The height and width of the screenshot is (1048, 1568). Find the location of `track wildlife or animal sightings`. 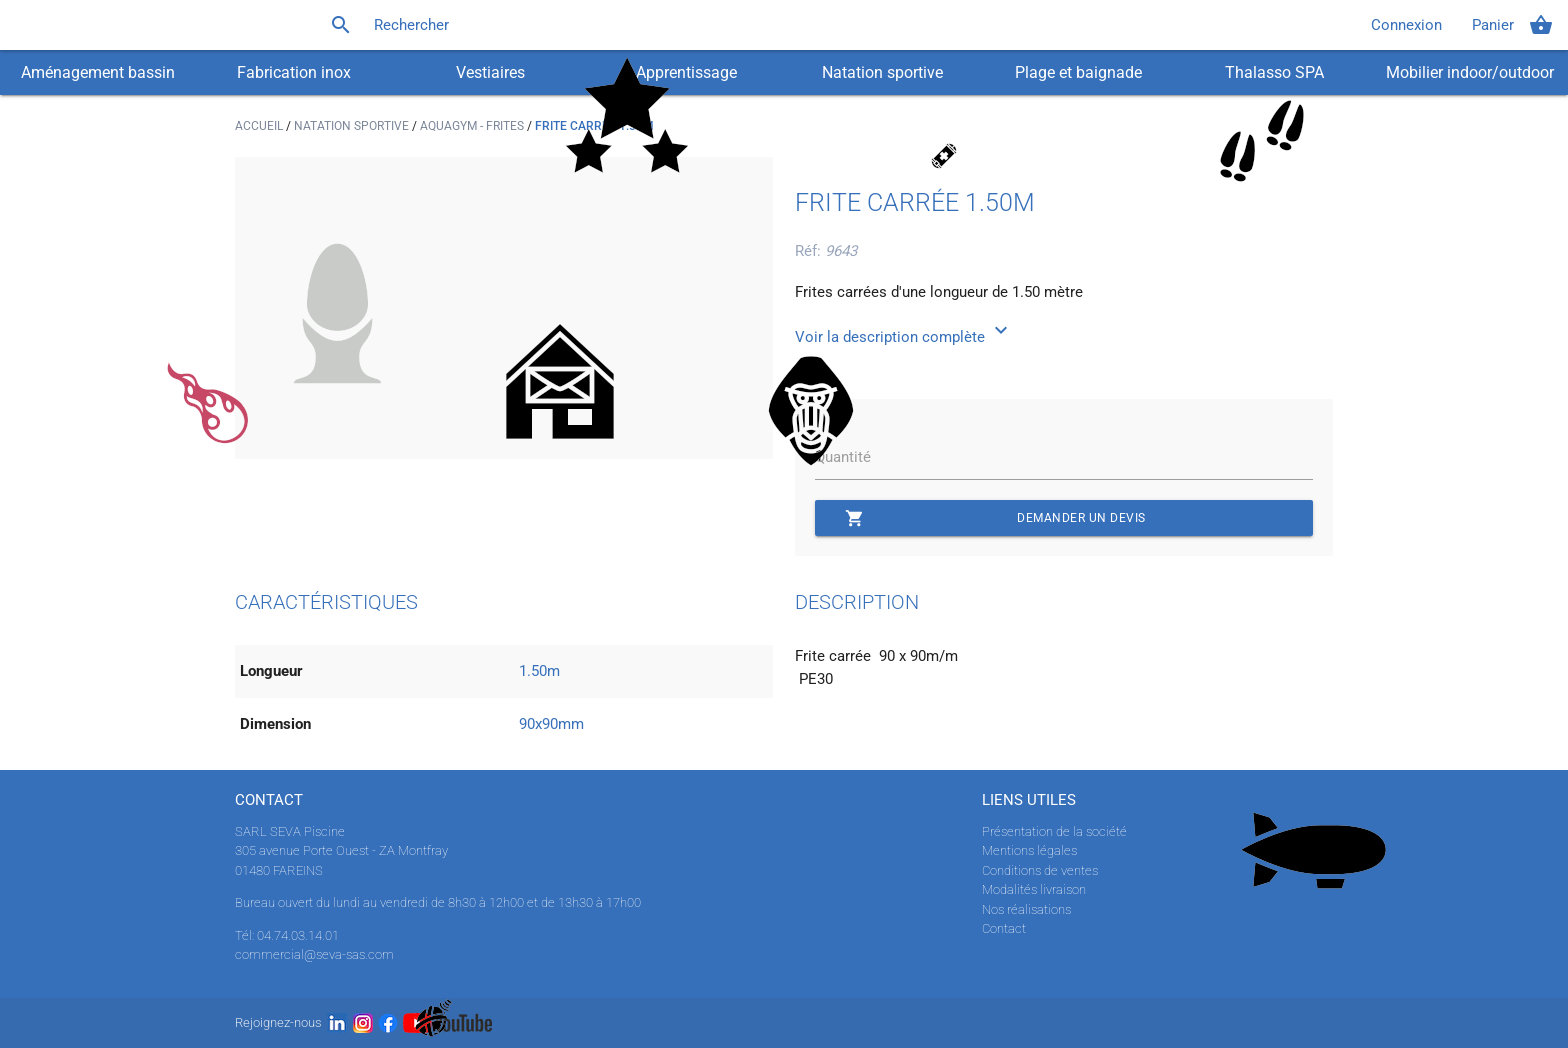

track wildlife or animal sightings is located at coordinates (1262, 141).